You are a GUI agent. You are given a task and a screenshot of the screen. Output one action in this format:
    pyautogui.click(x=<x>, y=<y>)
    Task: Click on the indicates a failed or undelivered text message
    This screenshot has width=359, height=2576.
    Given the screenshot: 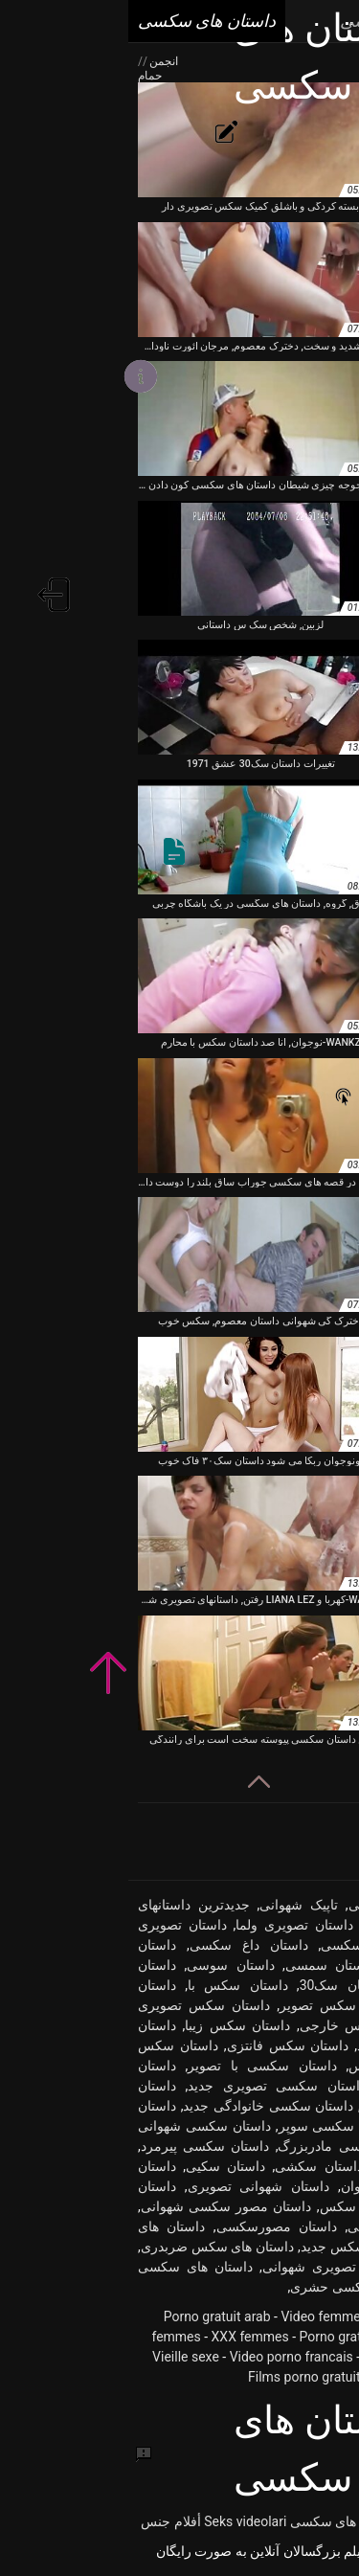 What is the action you would take?
    pyautogui.click(x=144, y=2454)
    